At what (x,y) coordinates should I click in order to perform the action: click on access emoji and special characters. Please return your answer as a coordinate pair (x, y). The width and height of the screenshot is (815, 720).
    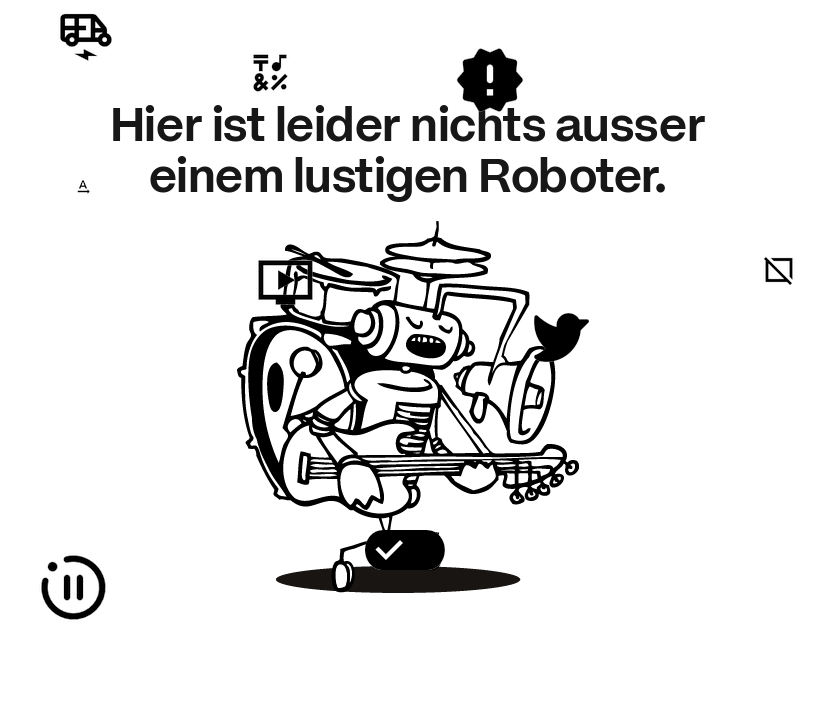
    Looking at the image, I should click on (270, 73).